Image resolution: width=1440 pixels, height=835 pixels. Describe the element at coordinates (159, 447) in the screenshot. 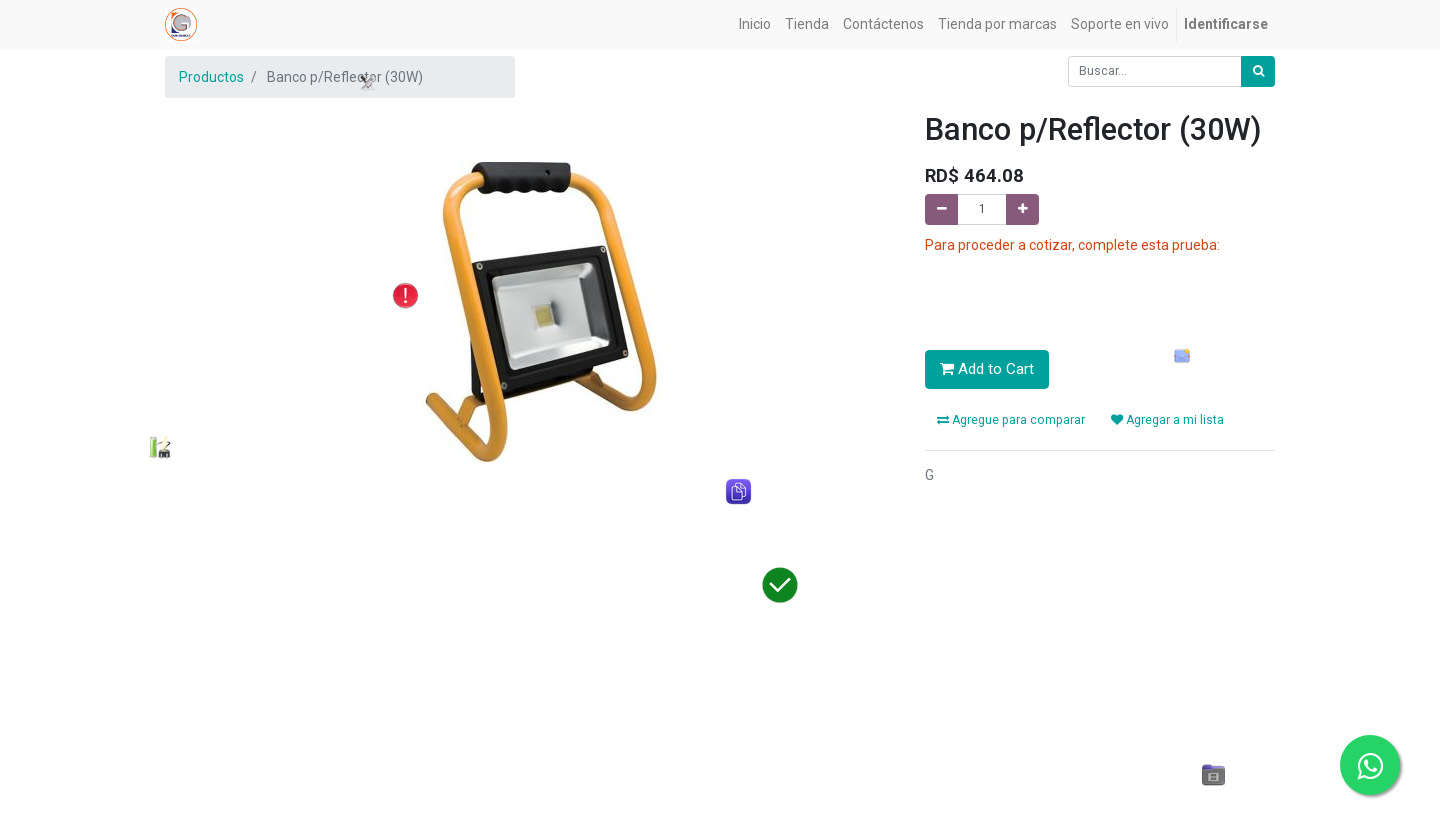

I see `indicates battery is fully charged and connected to power` at that location.